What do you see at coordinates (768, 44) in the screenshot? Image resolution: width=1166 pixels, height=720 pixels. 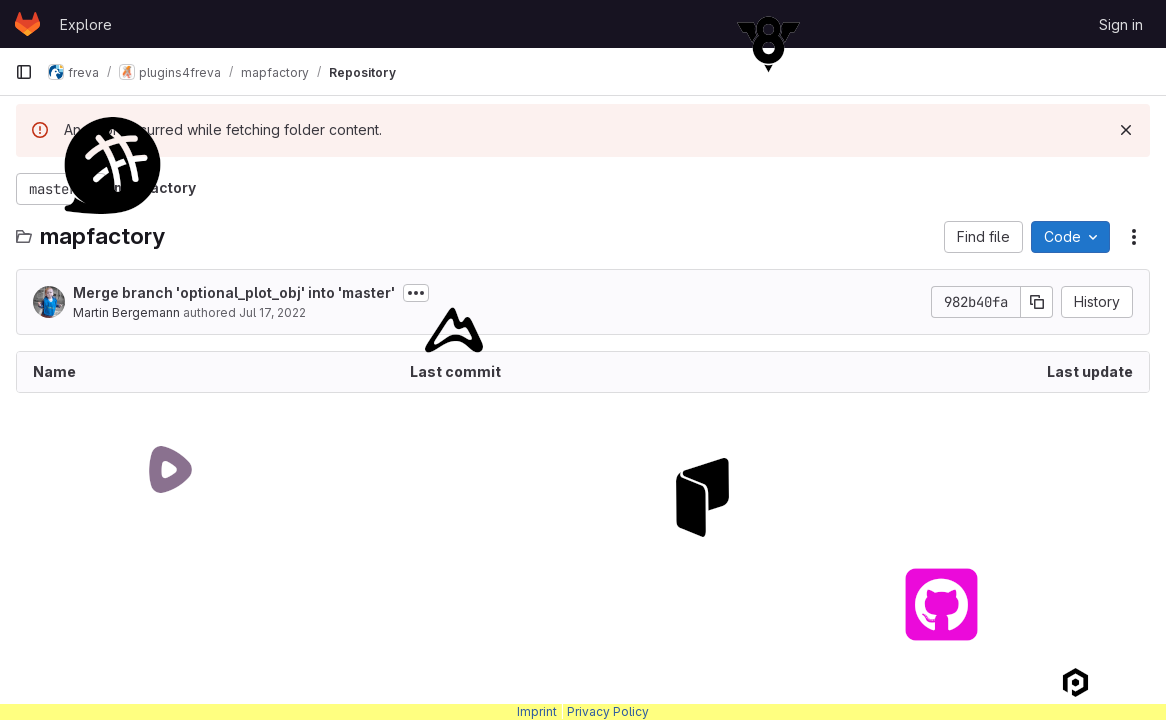 I see `V8 JavaScript engine logo` at bounding box center [768, 44].